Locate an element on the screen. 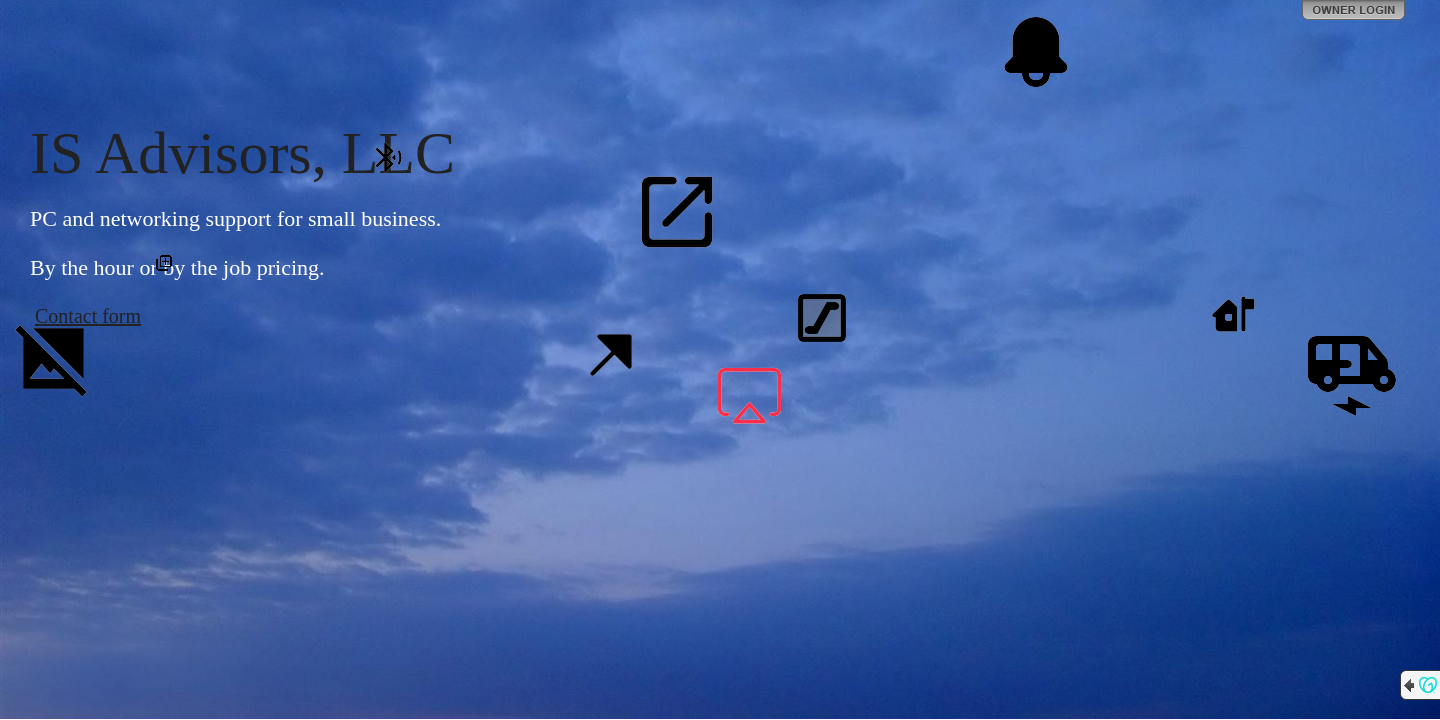 This screenshot has width=1440, height=720. add a new photo to your collection is located at coordinates (164, 263).